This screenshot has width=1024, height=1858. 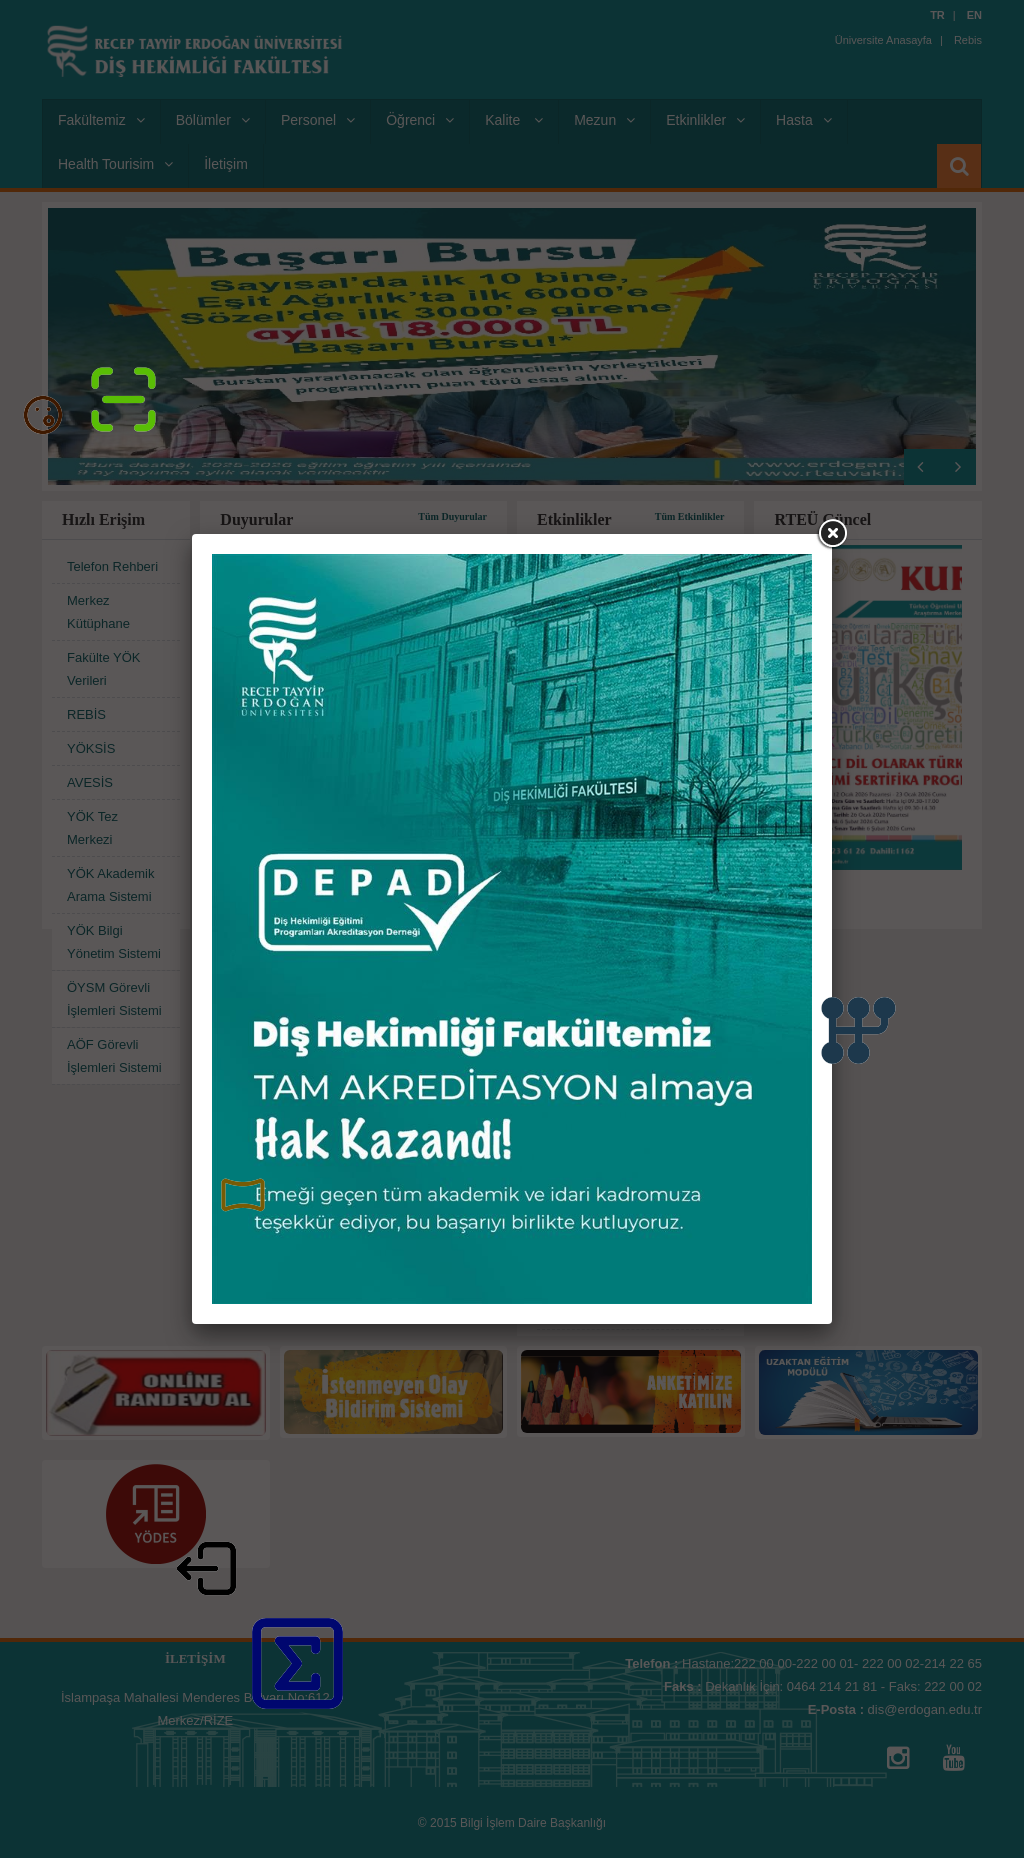 I want to click on scan a barcode or QR code, so click(x=123, y=399).